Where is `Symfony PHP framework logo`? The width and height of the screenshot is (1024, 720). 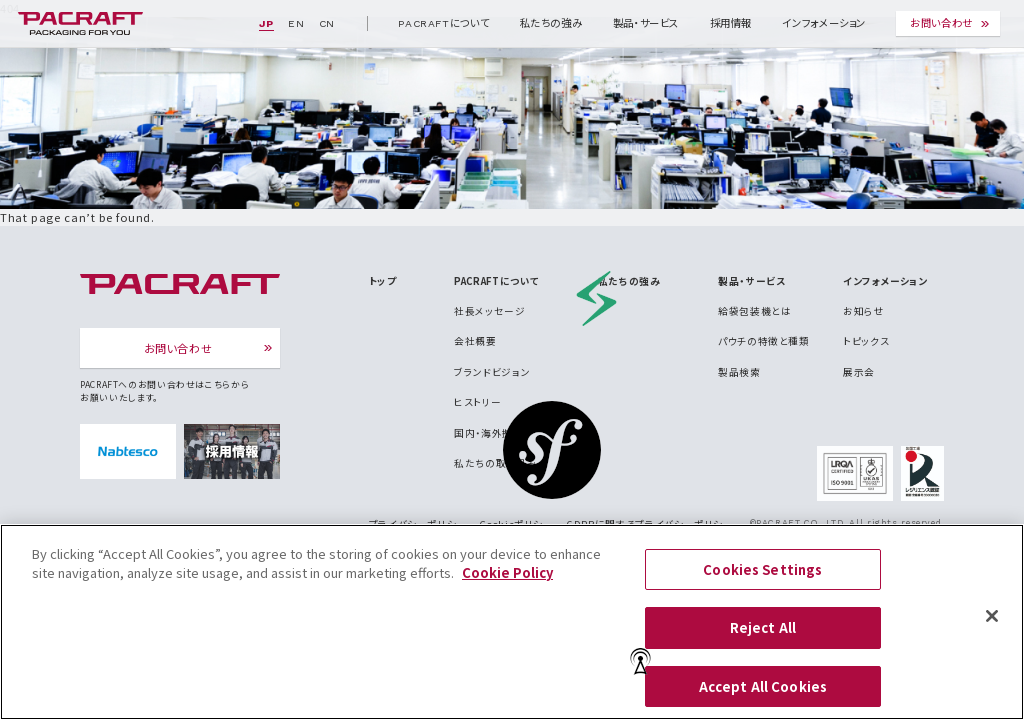
Symfony PHP framework logo is located at coordinates (552, 450).